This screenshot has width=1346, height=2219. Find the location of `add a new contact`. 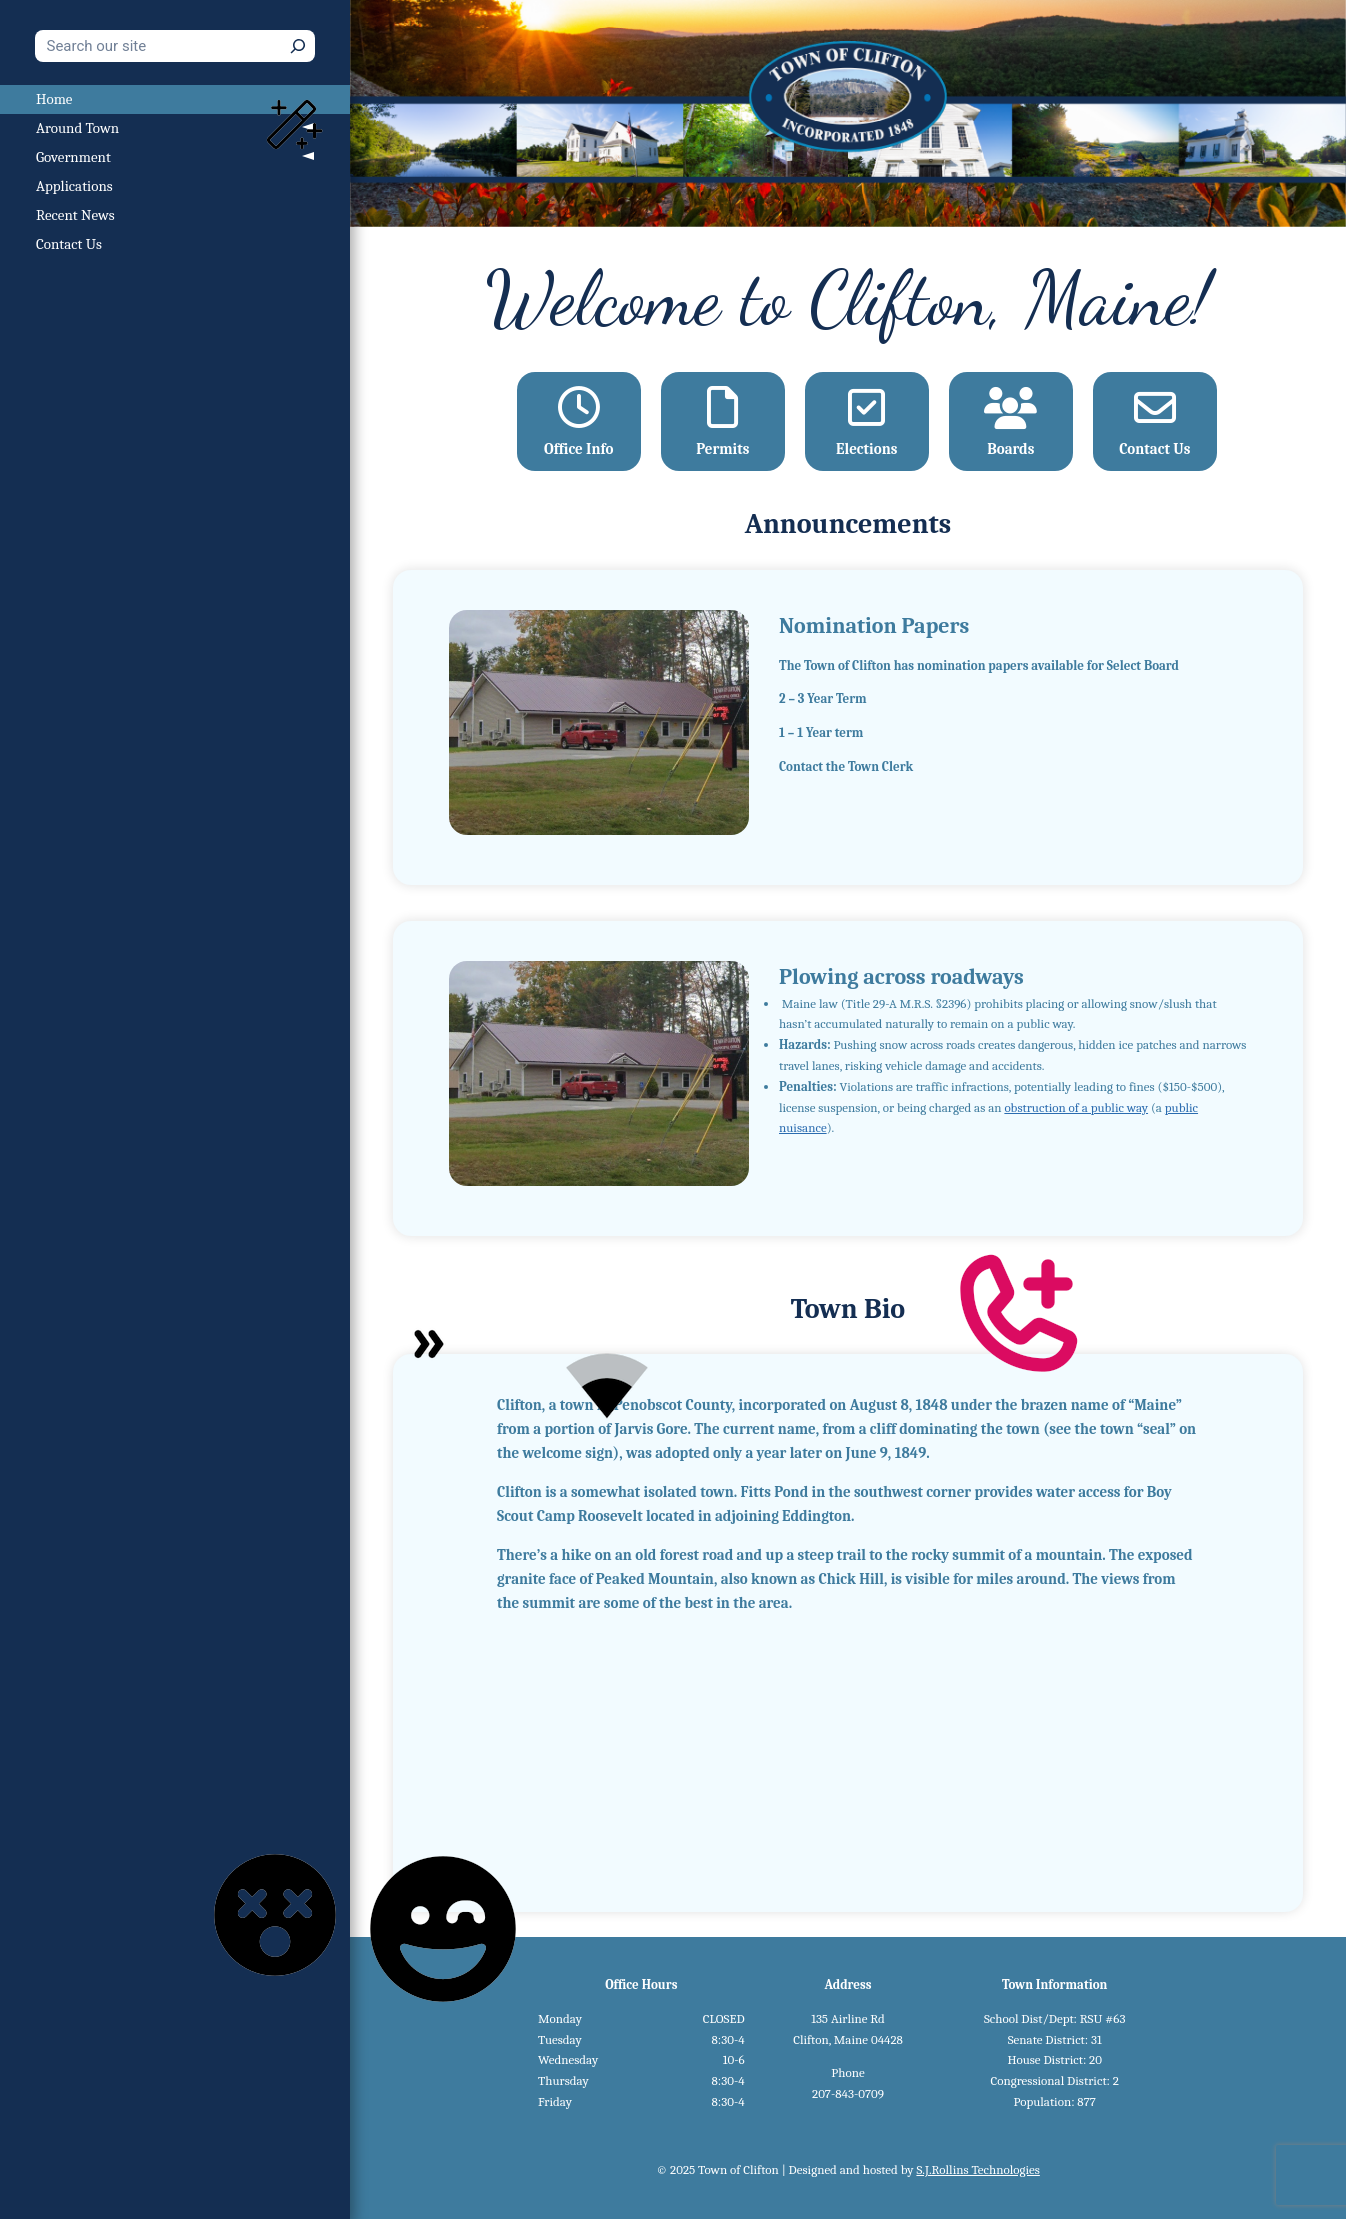

add a new contact is located at coordinates (1021, 1311).